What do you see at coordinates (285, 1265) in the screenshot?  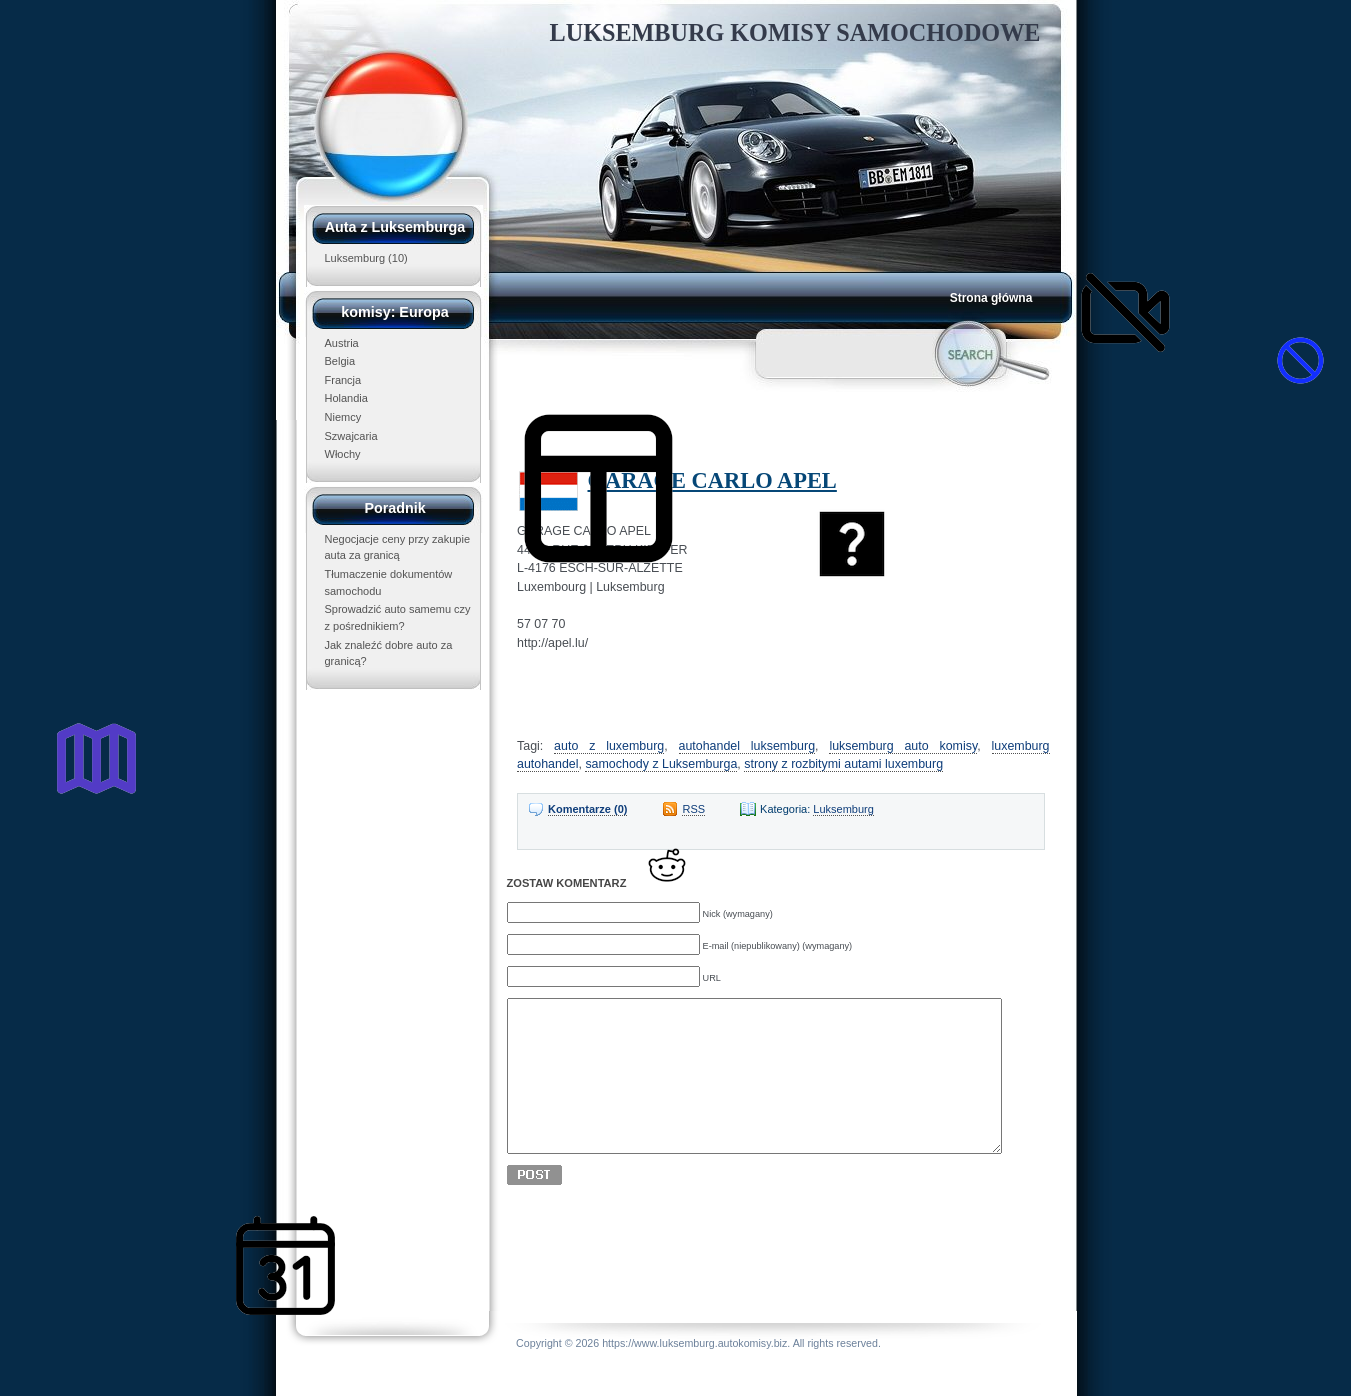 I see `view or select a specific date` at bounding box center [285, 1265].